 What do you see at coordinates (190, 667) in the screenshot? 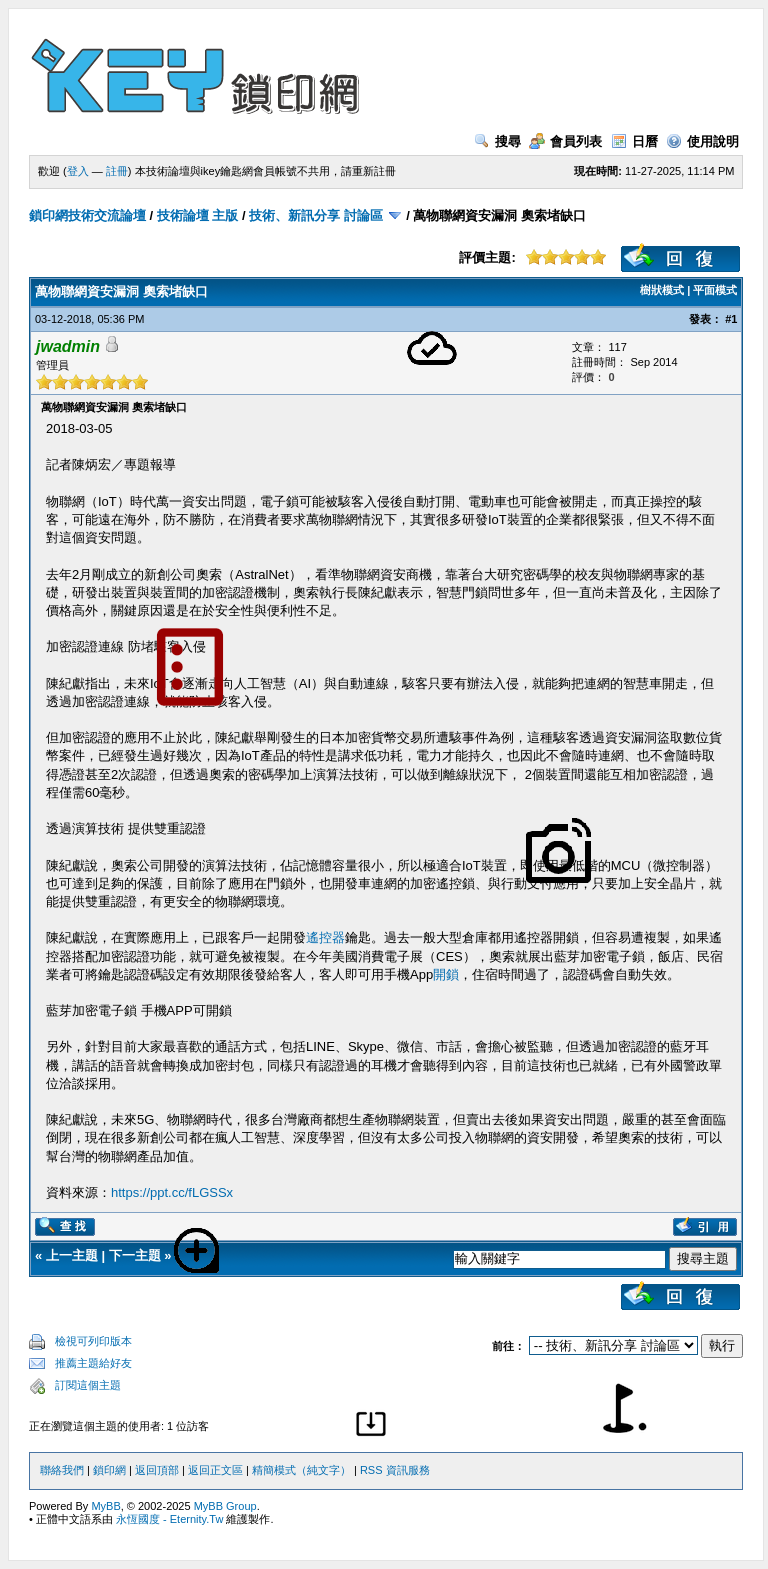
I see `view or open film script` at bounding box center [190, 667].